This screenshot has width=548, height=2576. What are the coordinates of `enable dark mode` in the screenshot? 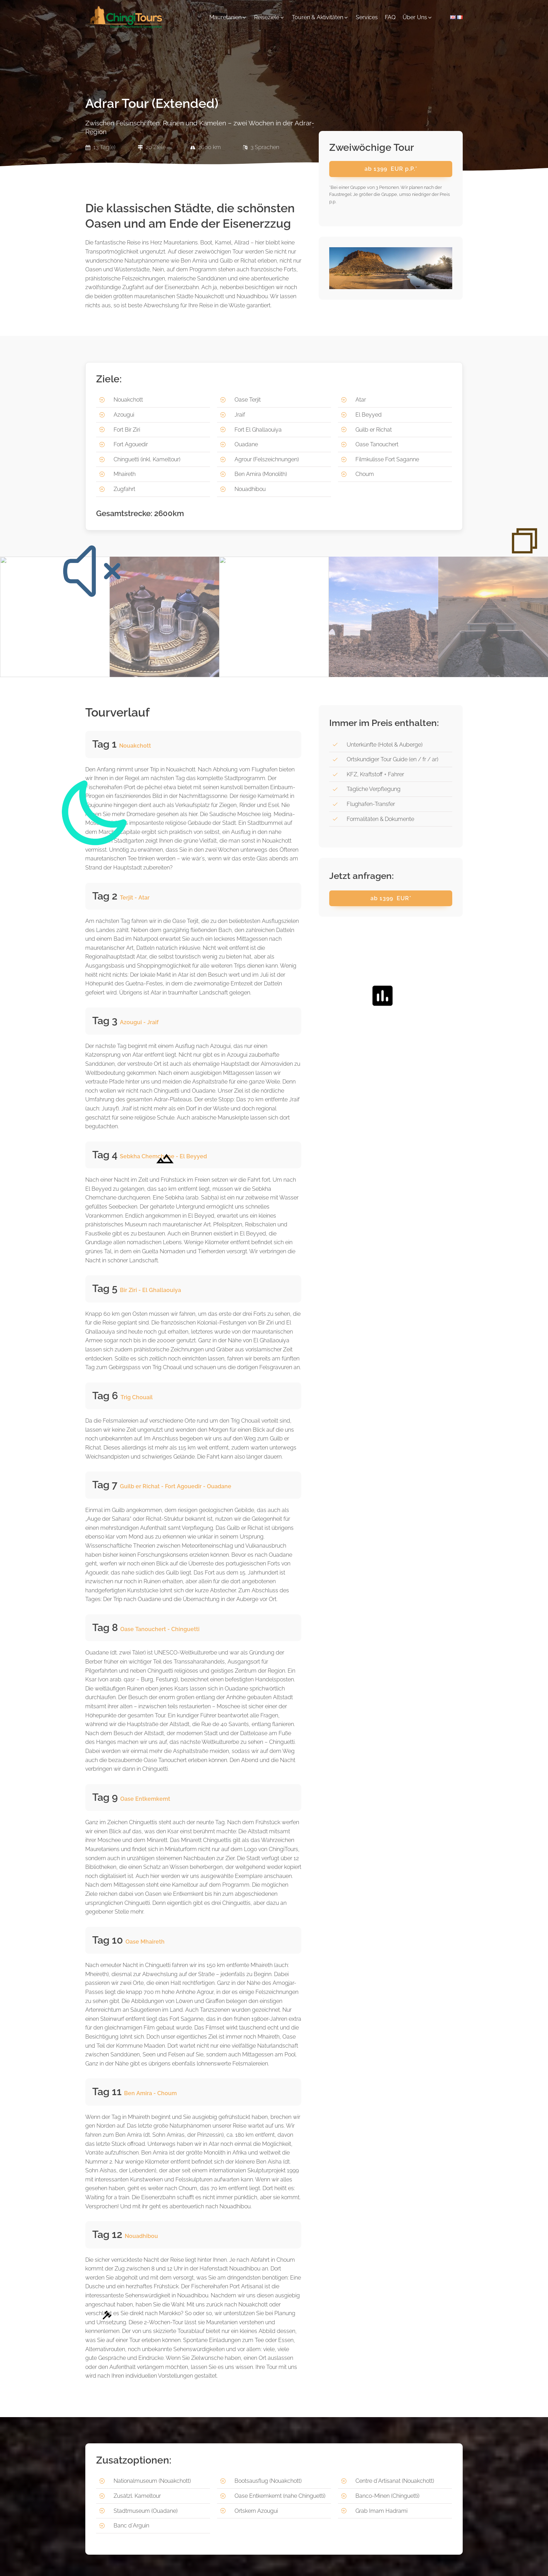 It's located at (94, 813).